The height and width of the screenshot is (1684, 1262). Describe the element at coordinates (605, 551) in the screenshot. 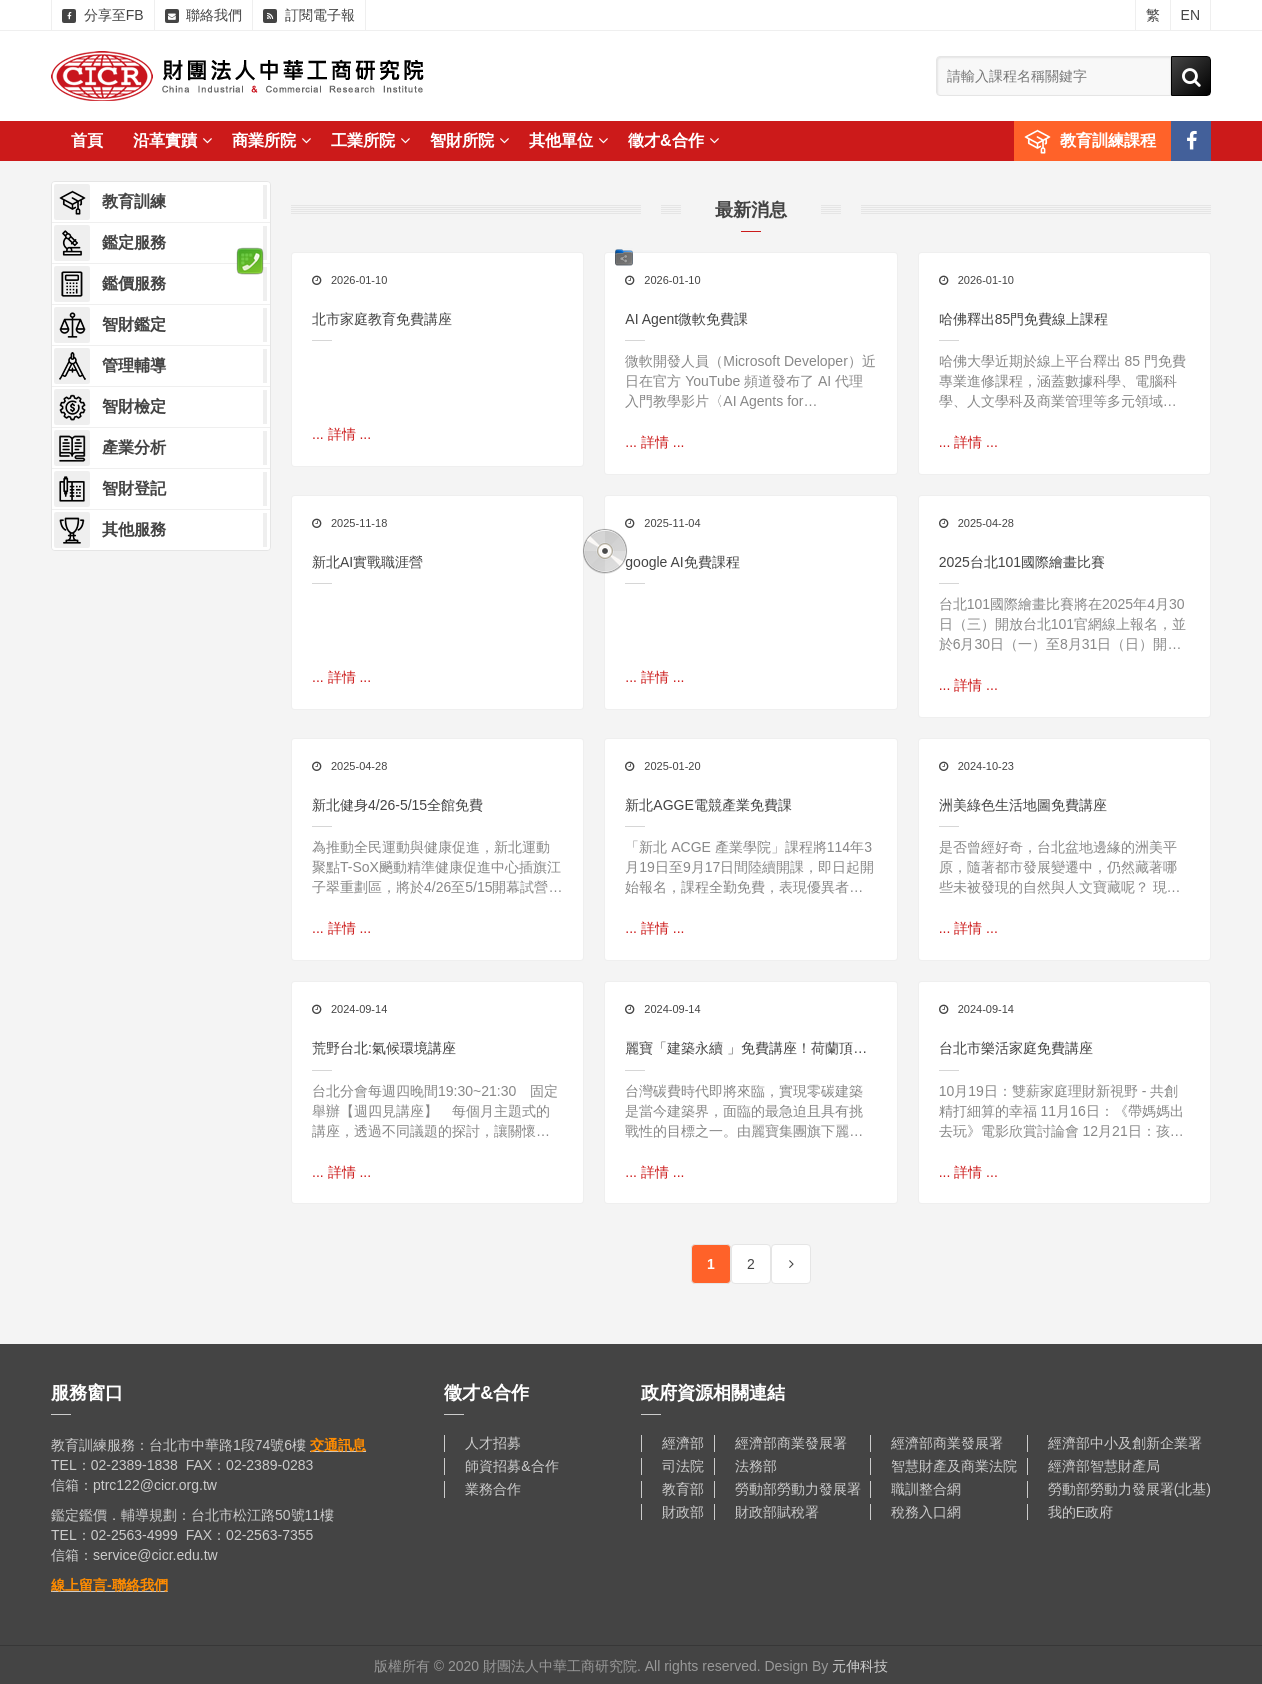

I see `indicates a DVD-RAM disc or optical media device` at that location.